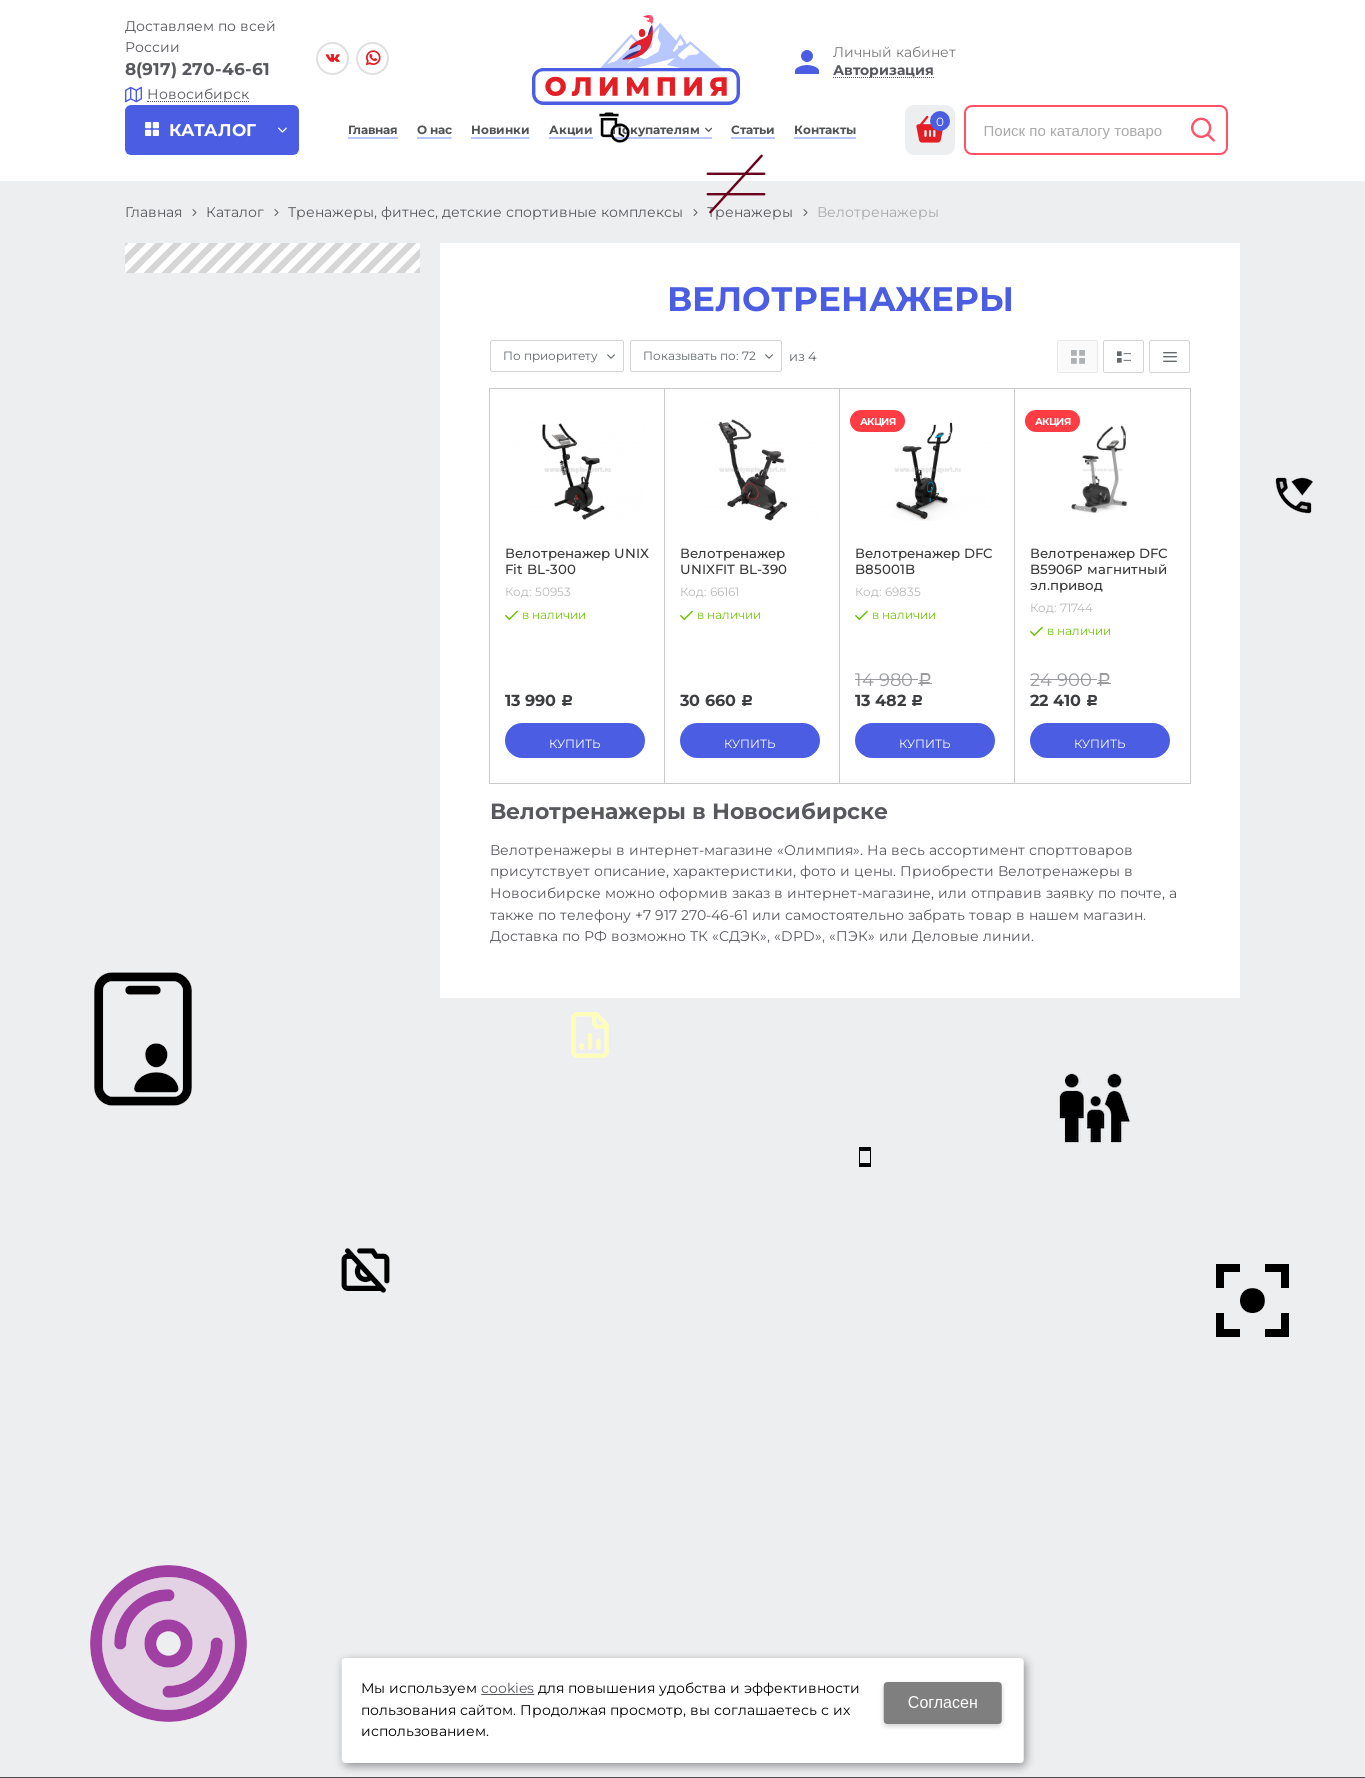 The width and height of the screenshot is (1365, 1778). What do you see at coordinates (1293, 495) in the screenshot?
I see `enable wifi calling feature` at bounding box center [1293, 495].